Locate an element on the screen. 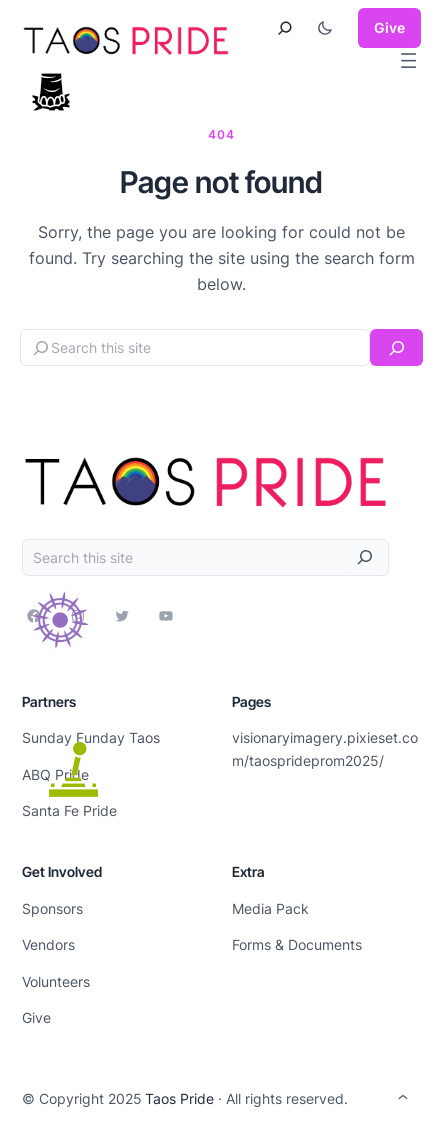 This screenshot has width=443, height=1142. perform a stomp attack is located at coordinates (51, 92).